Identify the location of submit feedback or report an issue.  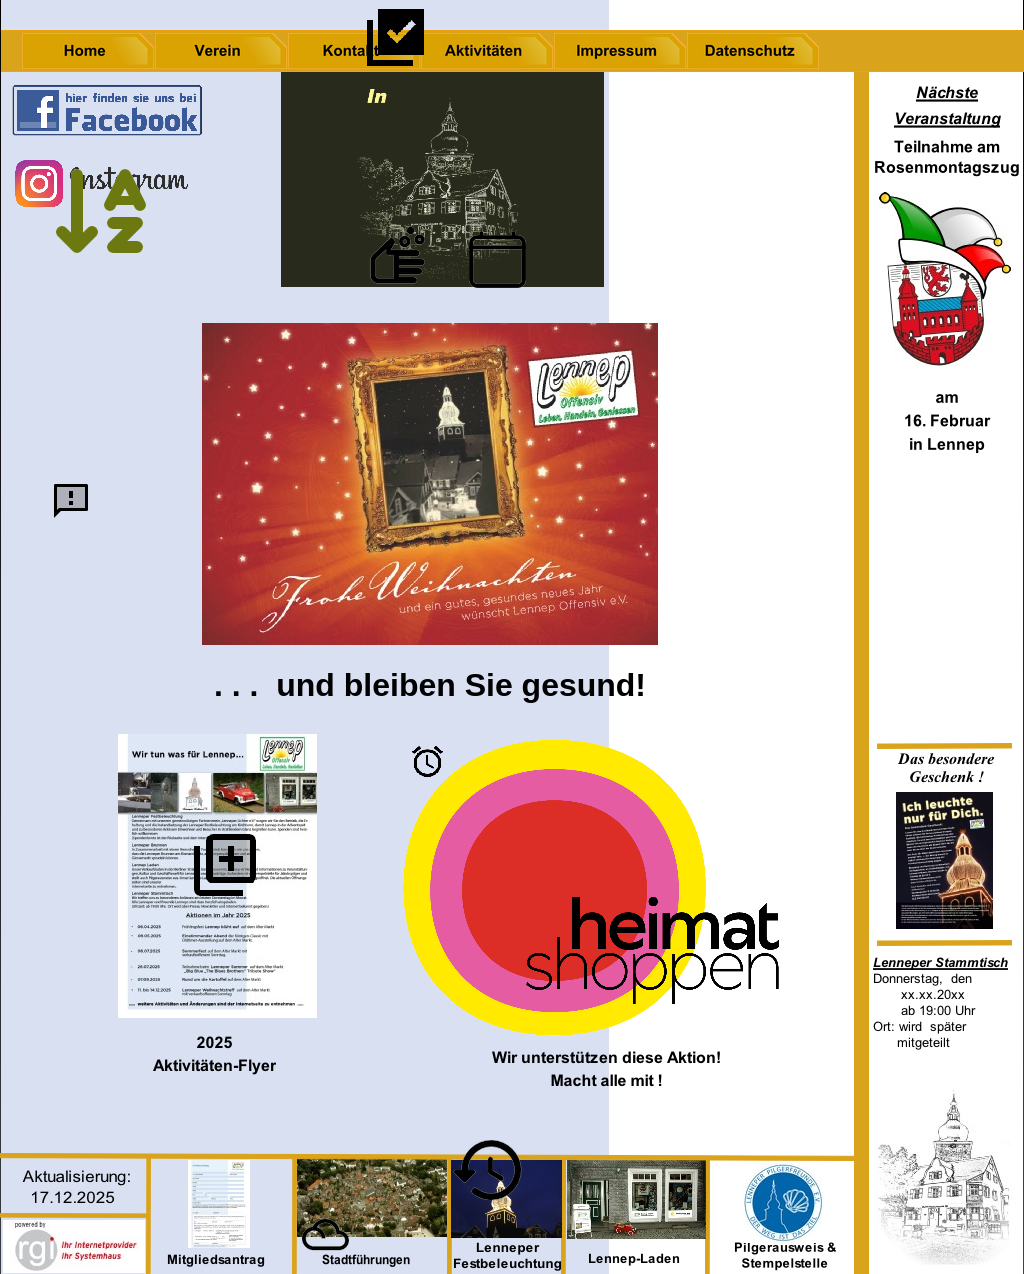
(71, 501).